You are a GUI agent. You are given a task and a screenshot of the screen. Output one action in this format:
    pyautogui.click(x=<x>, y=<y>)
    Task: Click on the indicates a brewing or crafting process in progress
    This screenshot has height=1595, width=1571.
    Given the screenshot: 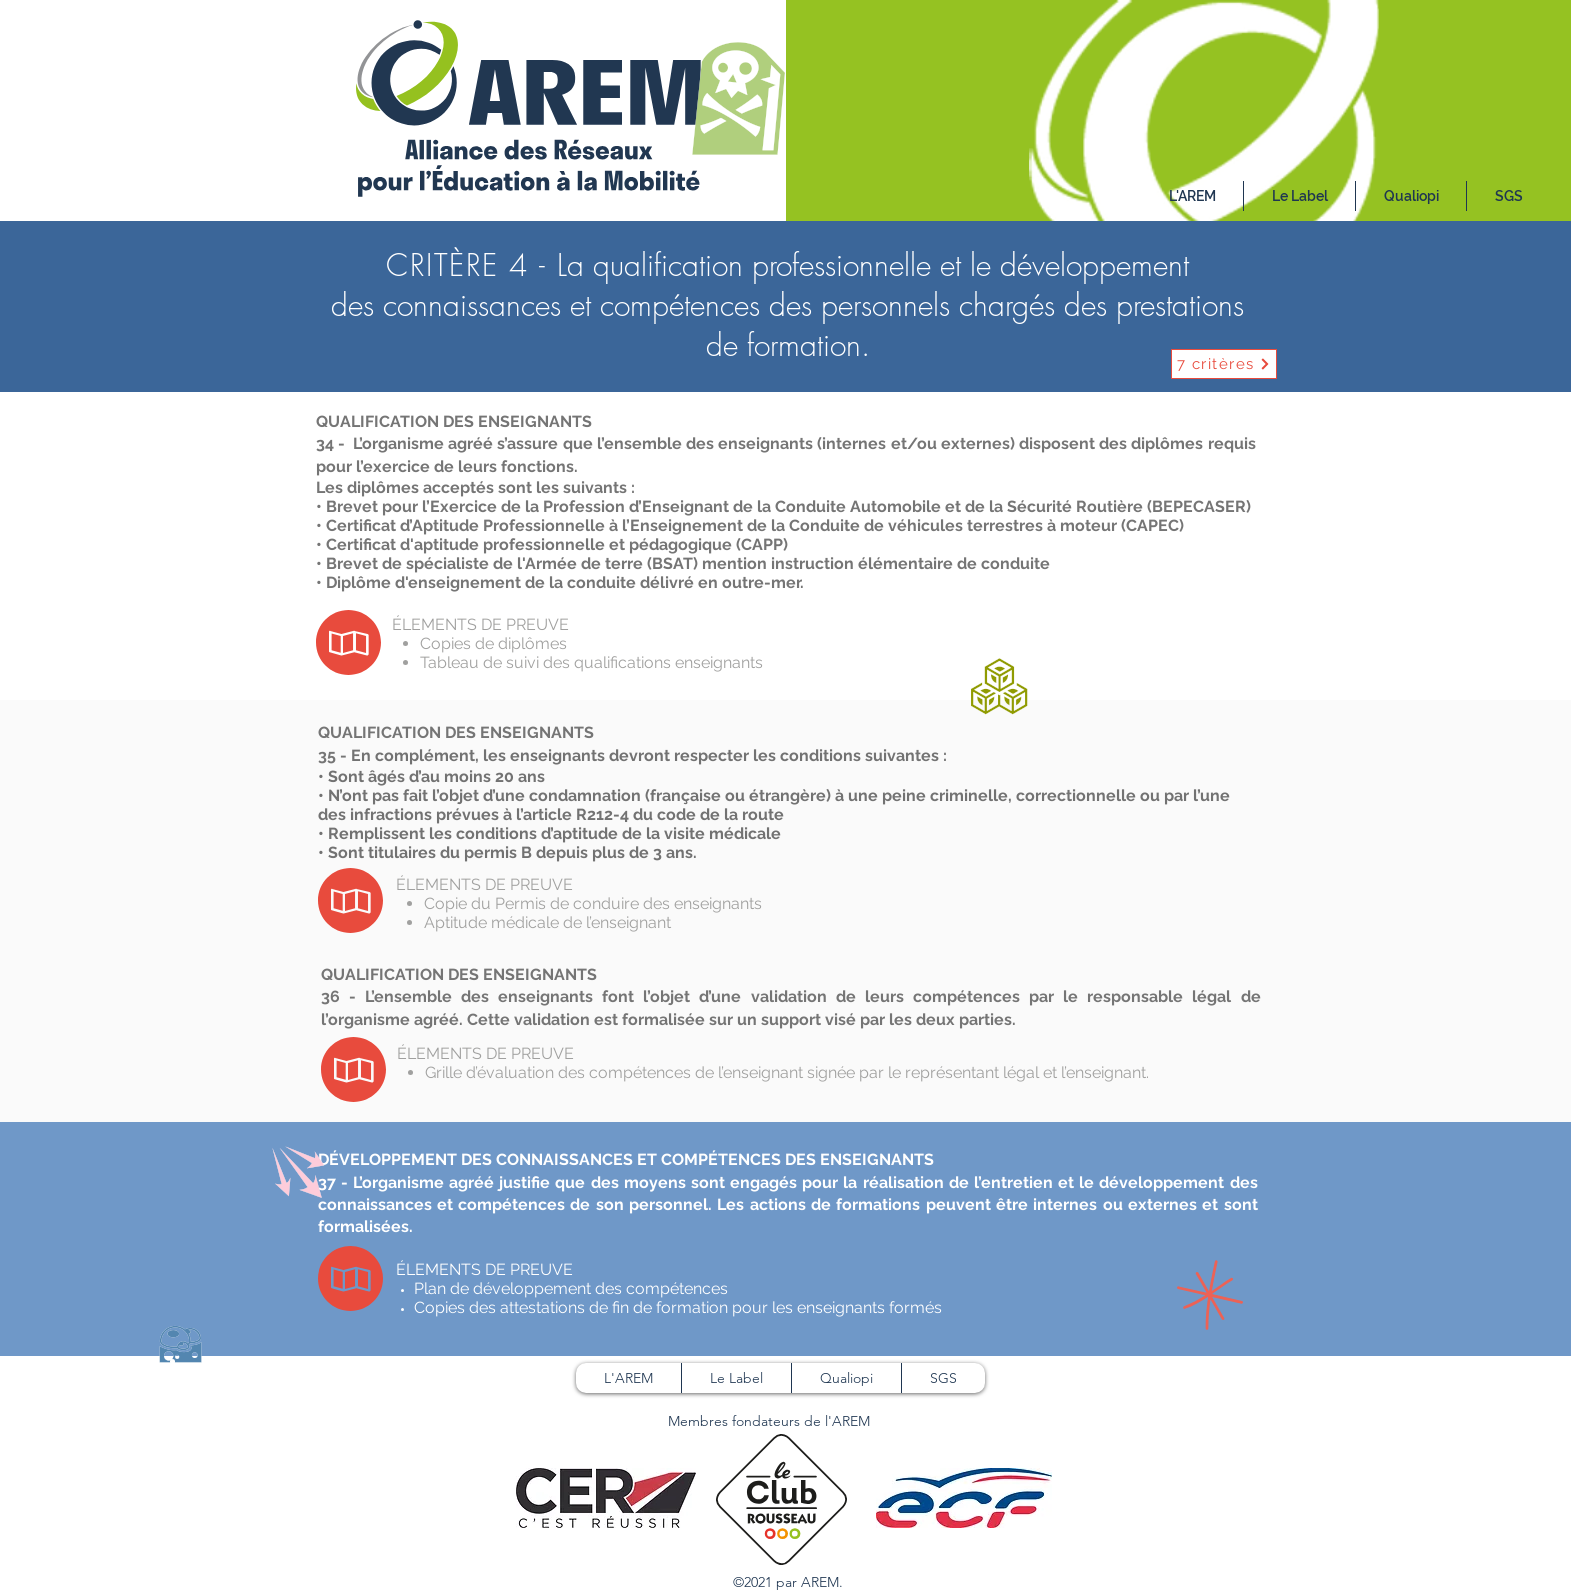 What is the action you would take?
    pyautogui.click(x=180, y=1341)
    